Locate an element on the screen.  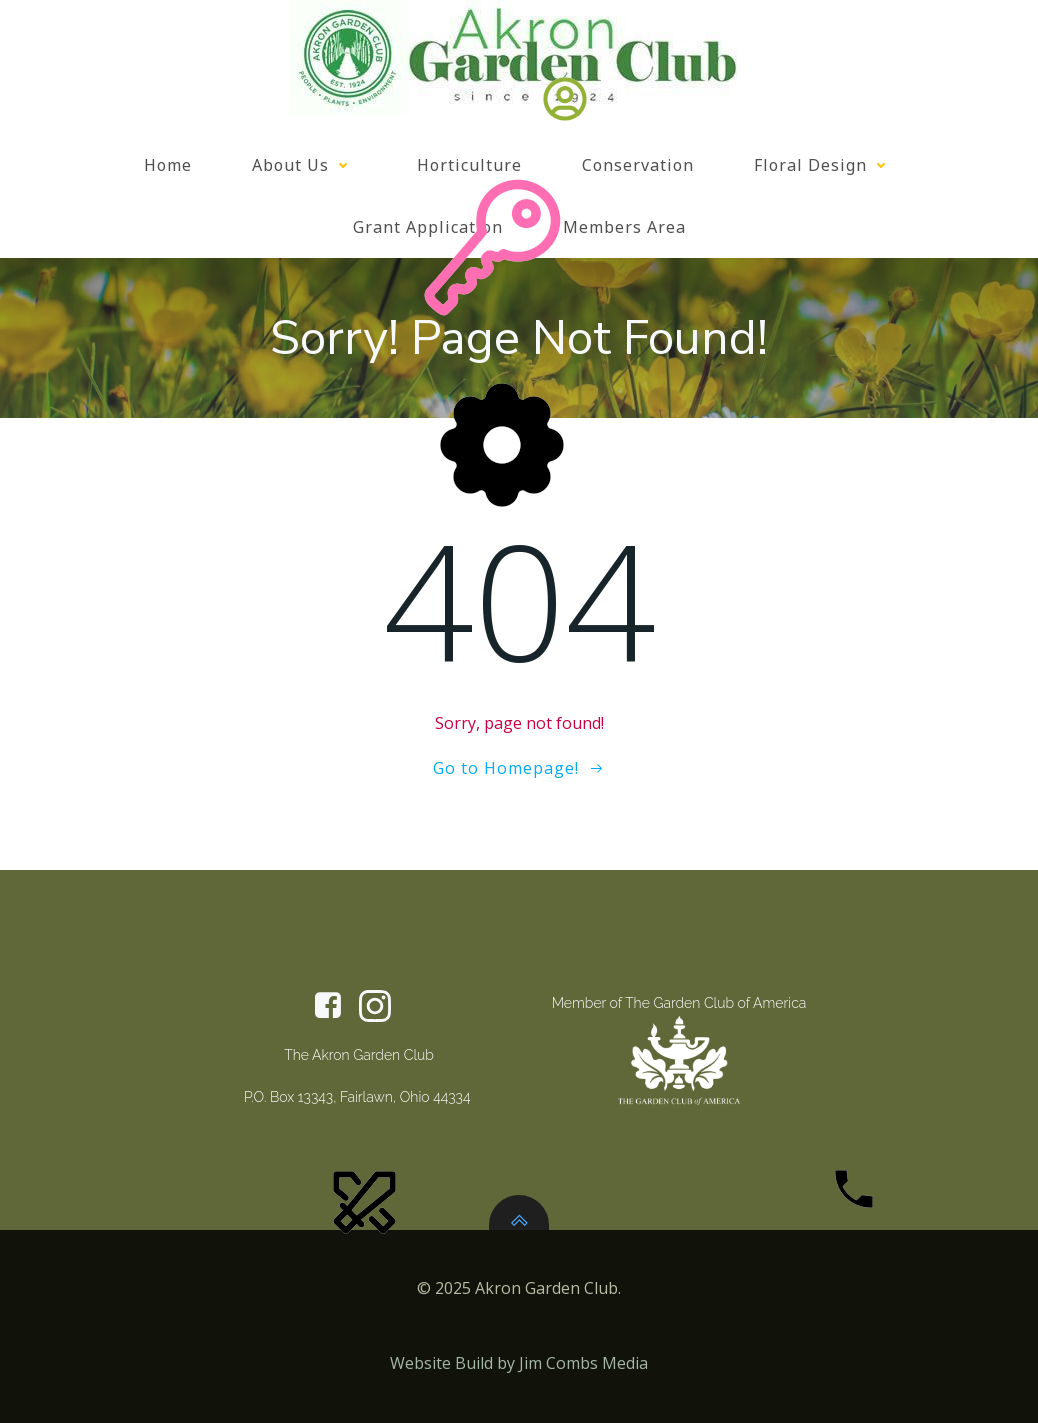
open settings menu is located at coordinates (502, 445).